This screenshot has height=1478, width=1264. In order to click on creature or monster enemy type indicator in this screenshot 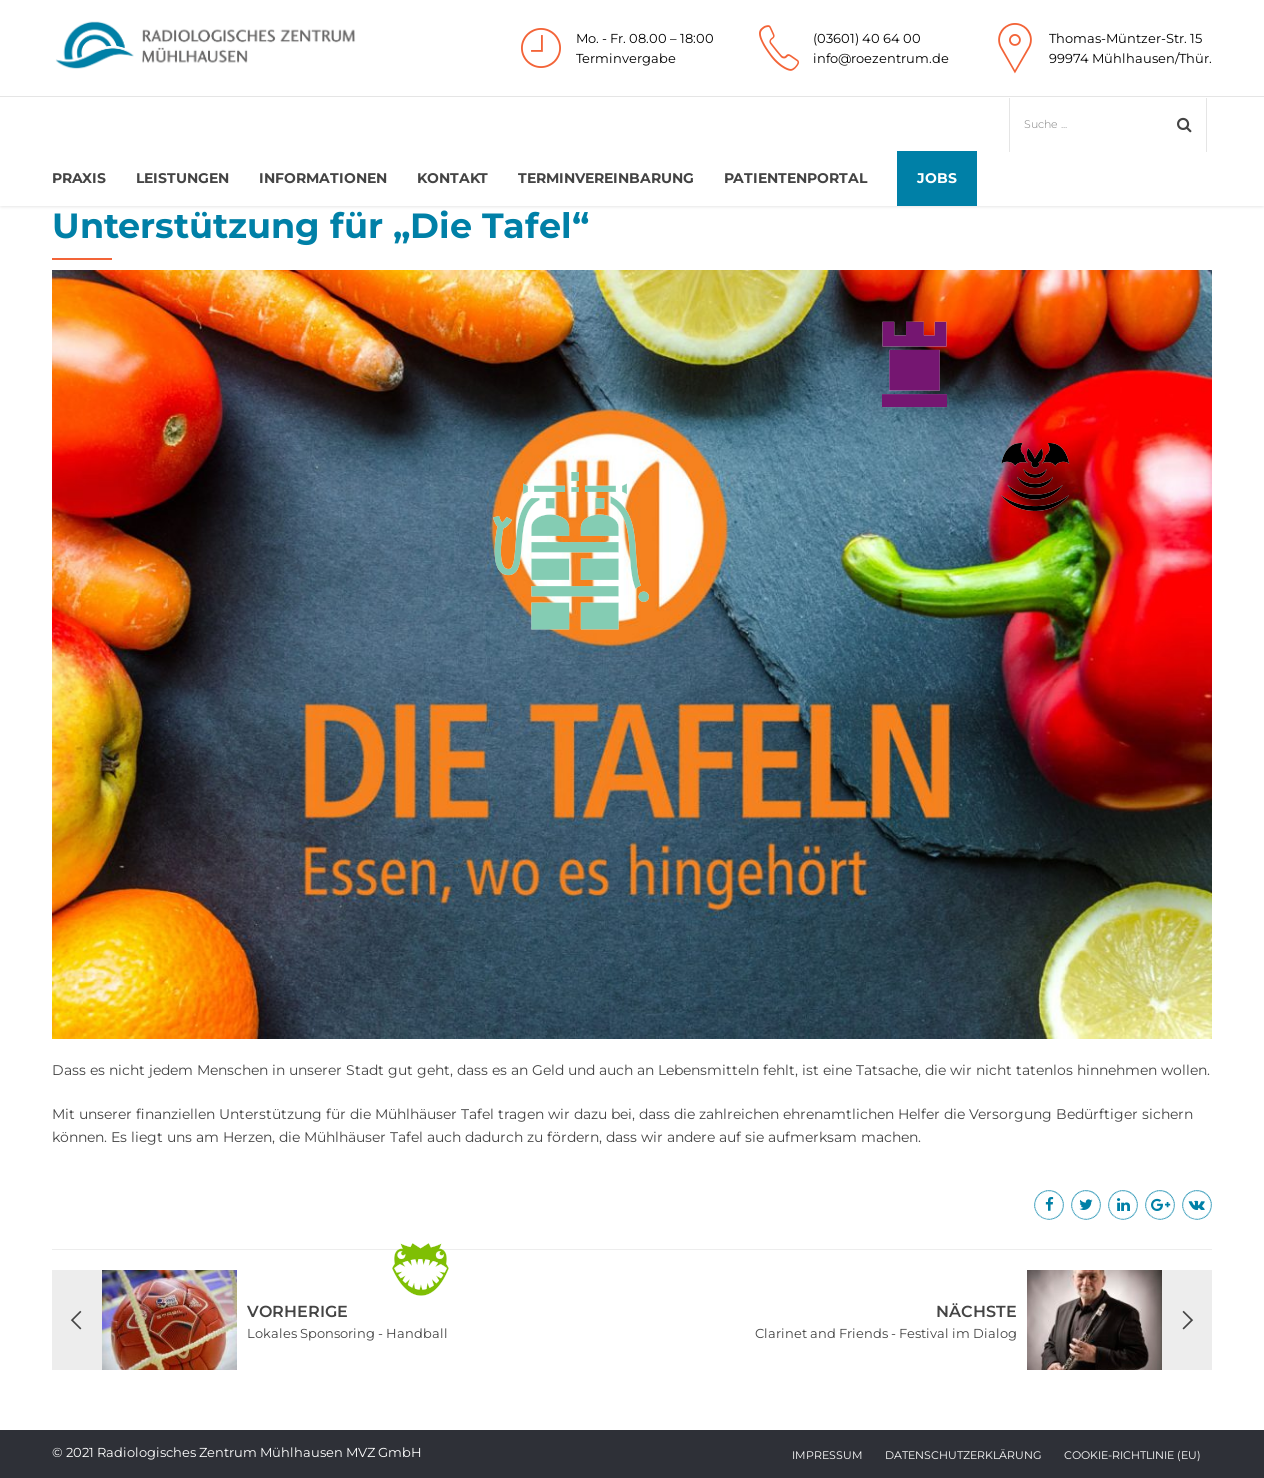, I will do `click(420, 1268)`.